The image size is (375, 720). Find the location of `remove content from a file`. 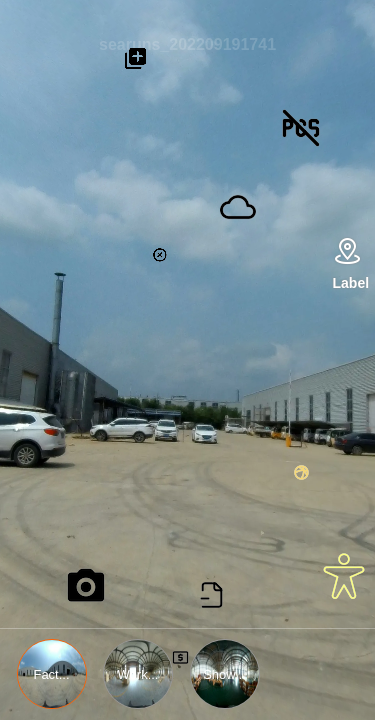

remove content from a file is located at coordinates (212, 595).